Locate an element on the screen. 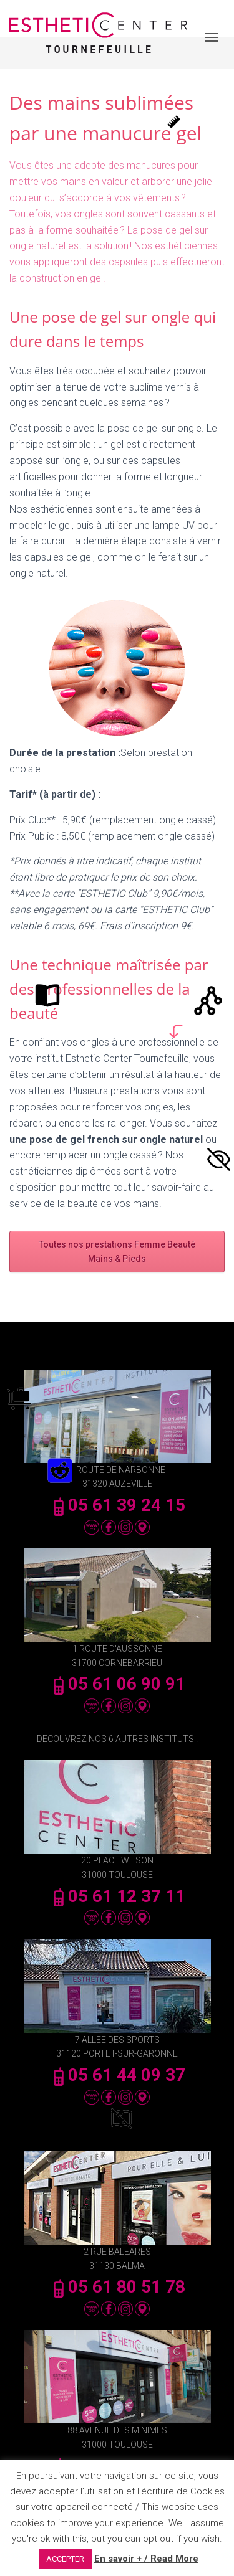 The image size is (234, 2576). open reading mode or e-reader is located at coordinates (47, 995).